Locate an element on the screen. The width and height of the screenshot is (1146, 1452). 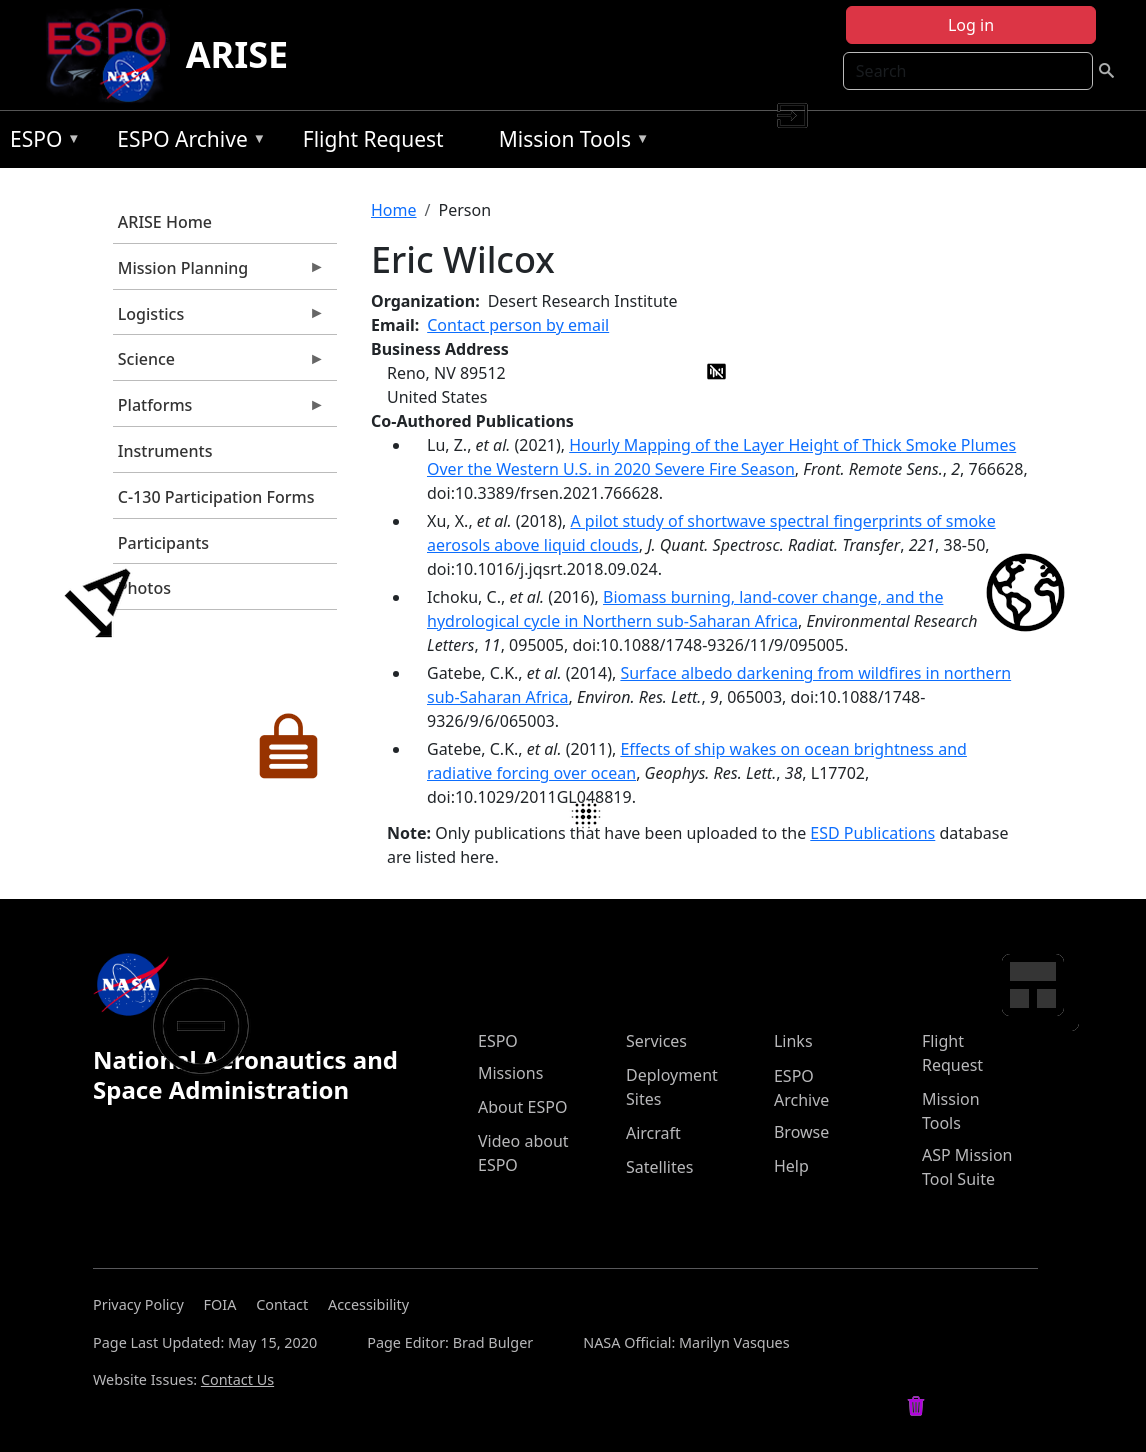
secure or locked content is located at coordinates (288, 749).